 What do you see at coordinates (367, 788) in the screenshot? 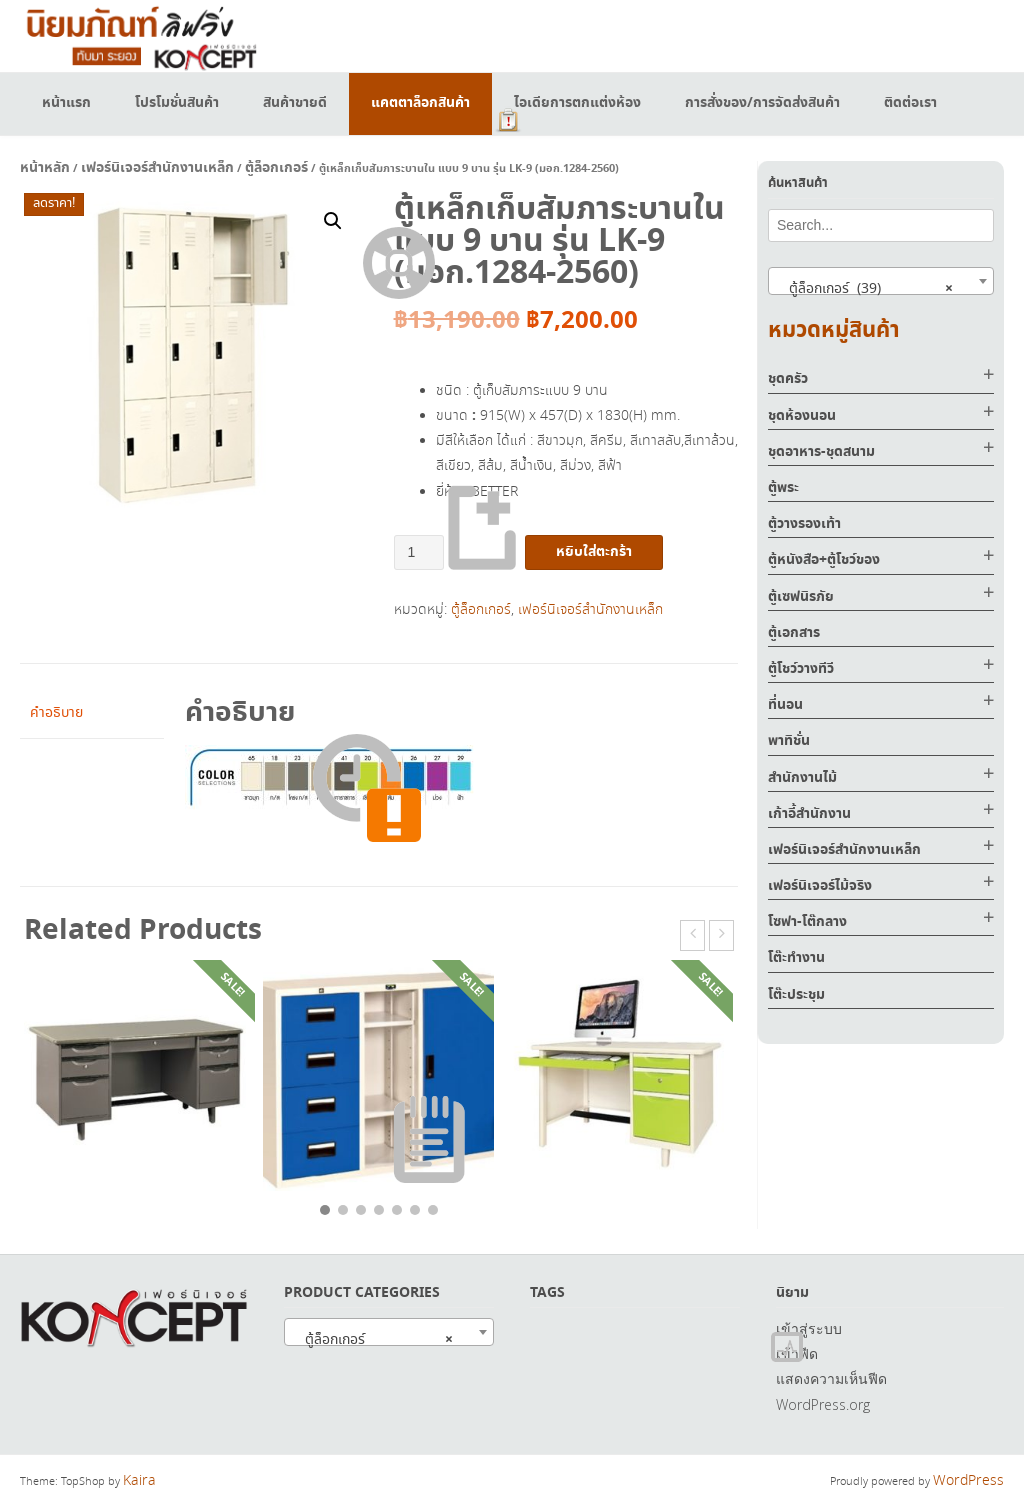
I see `indicates an upcoming appointment or event` at bounding box center [367, 788].